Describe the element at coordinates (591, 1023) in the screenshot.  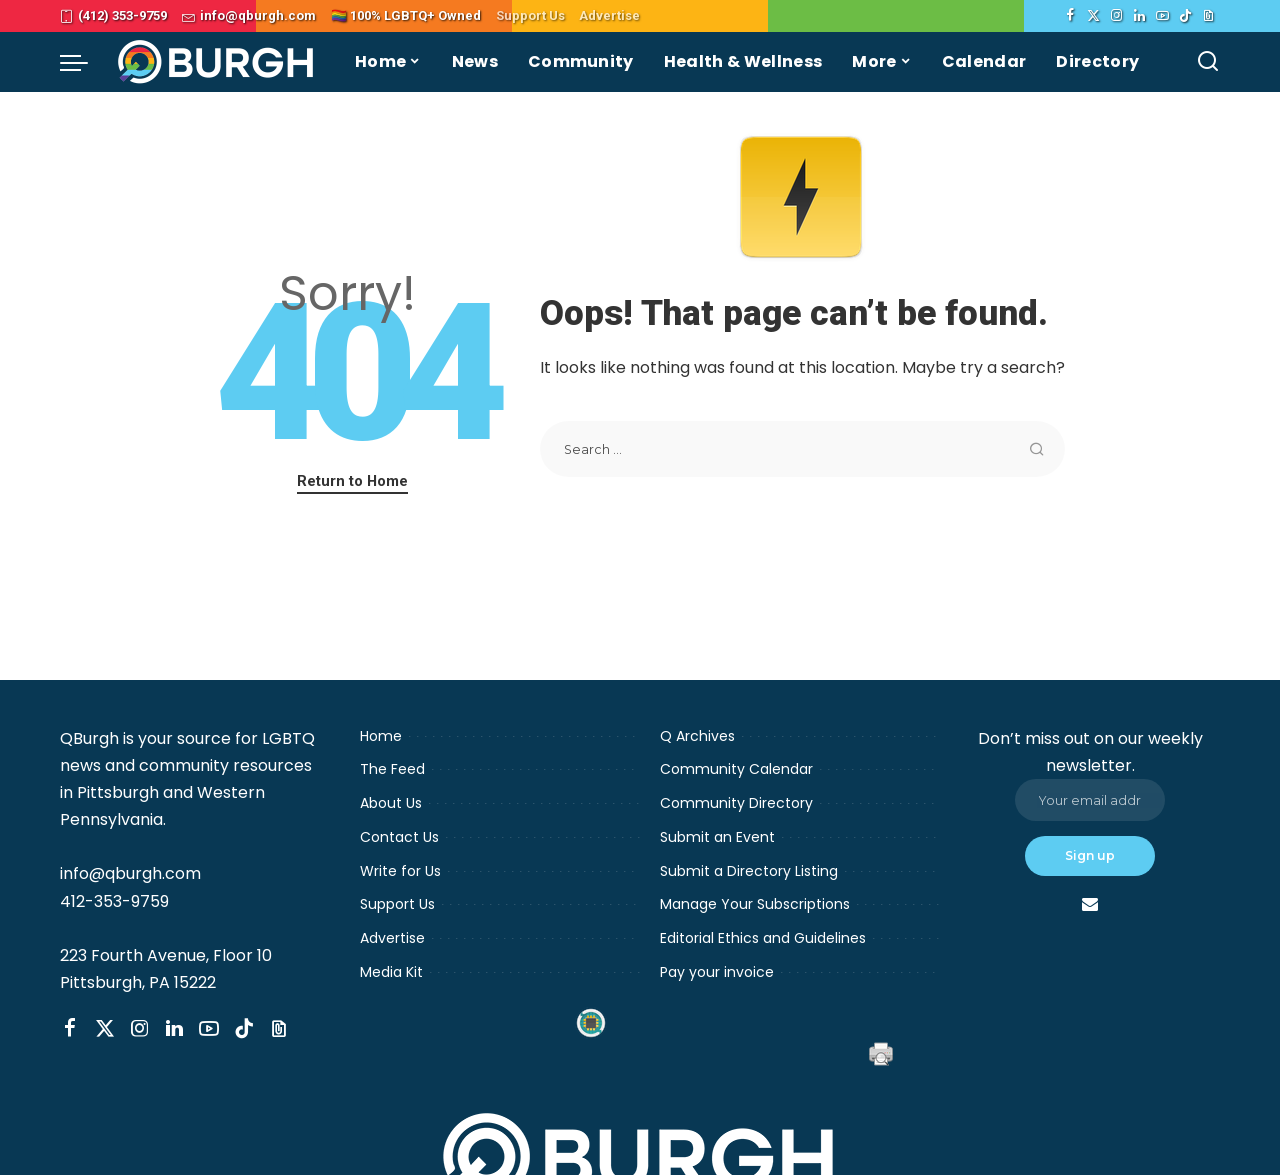
I see `access system driver settings` at that location.